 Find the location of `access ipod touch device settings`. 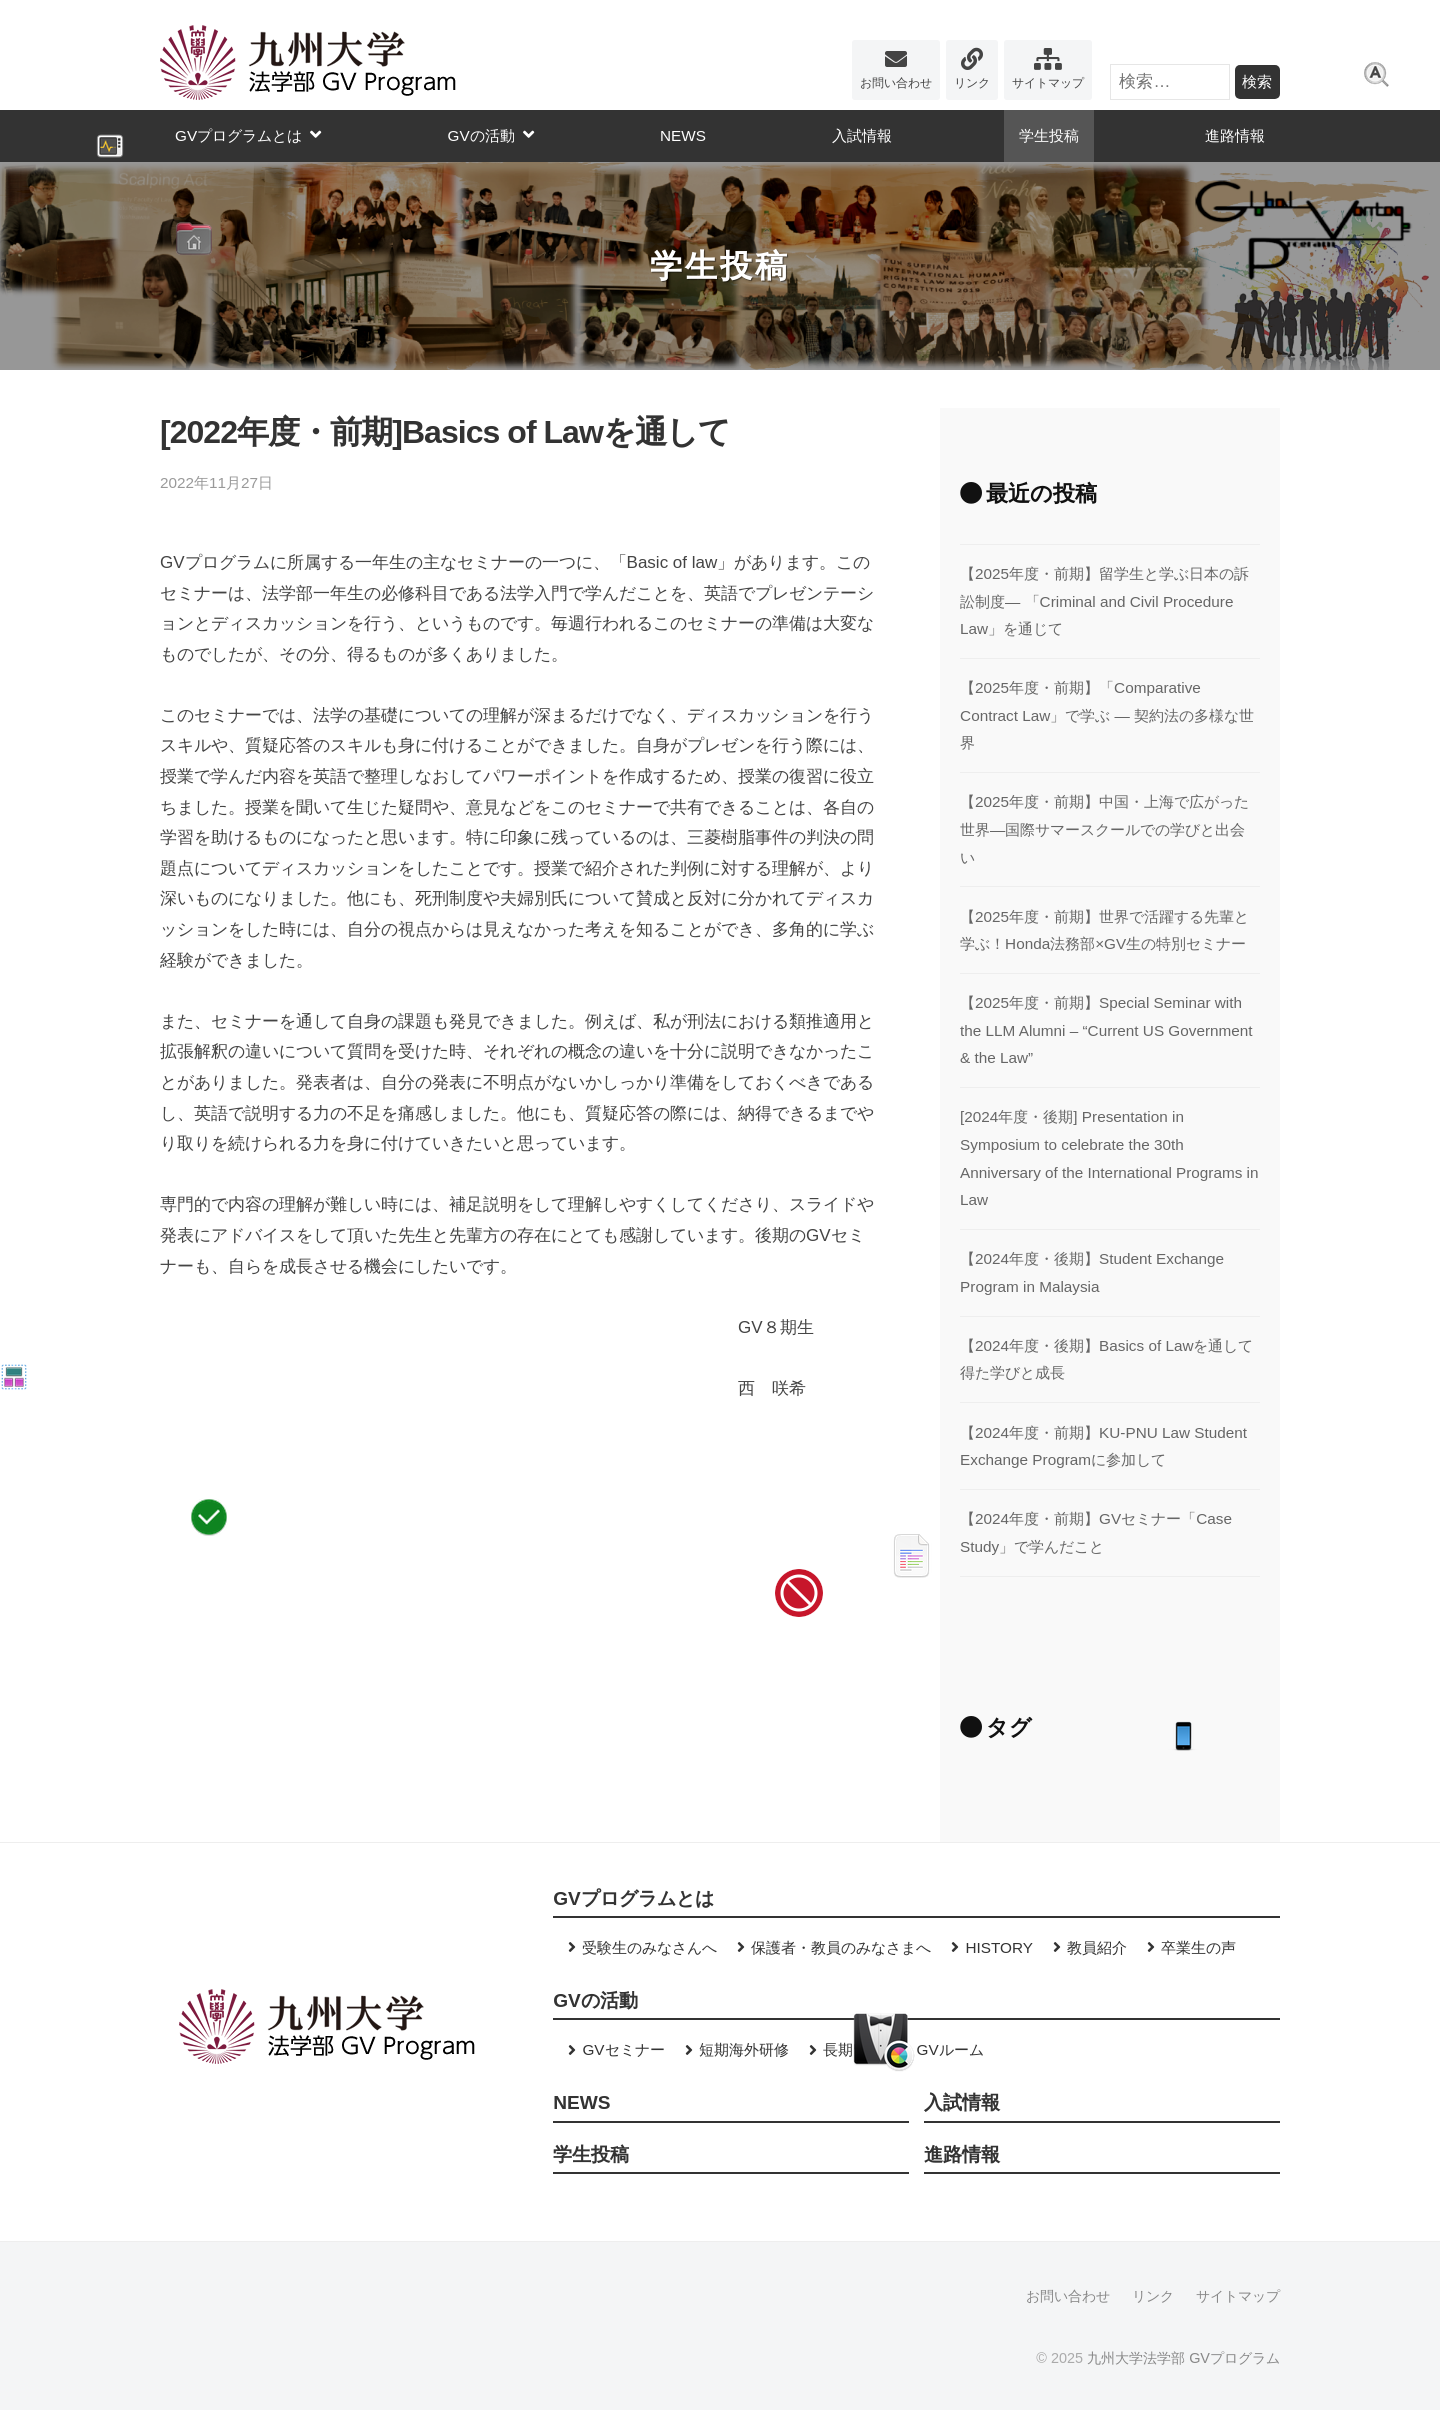

access ipod touch device settings is located at coordinates (1183, 1735).